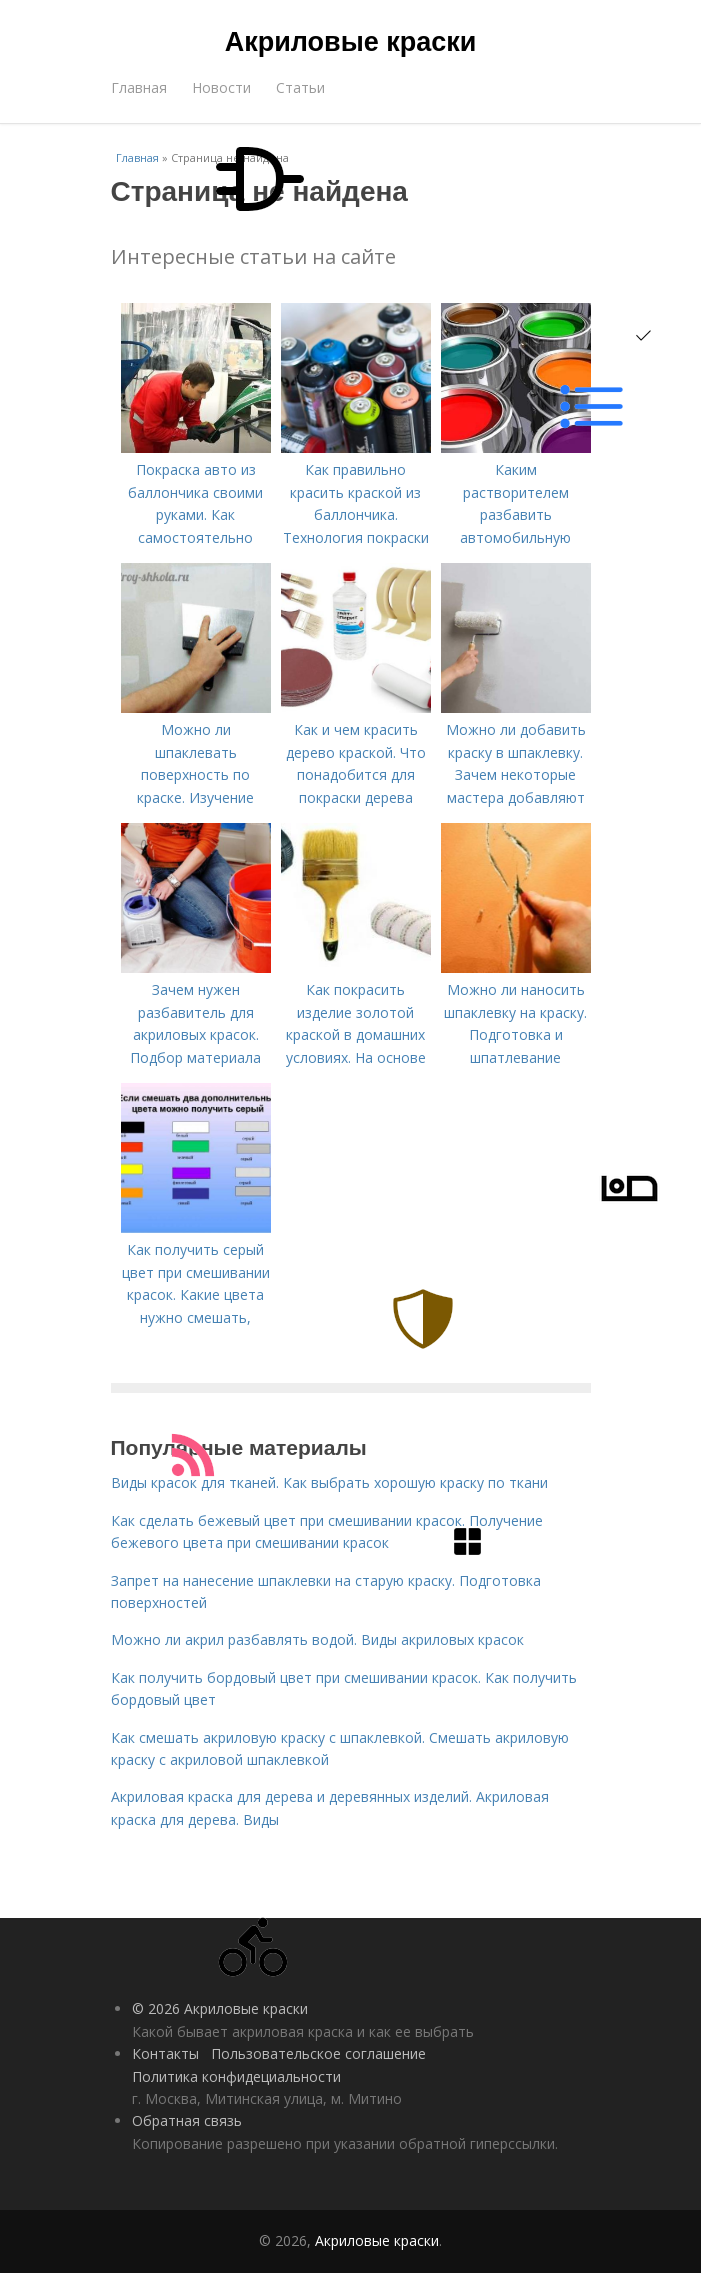  I want to click on access bike-sharing or cycling options, so click(253, 1947).